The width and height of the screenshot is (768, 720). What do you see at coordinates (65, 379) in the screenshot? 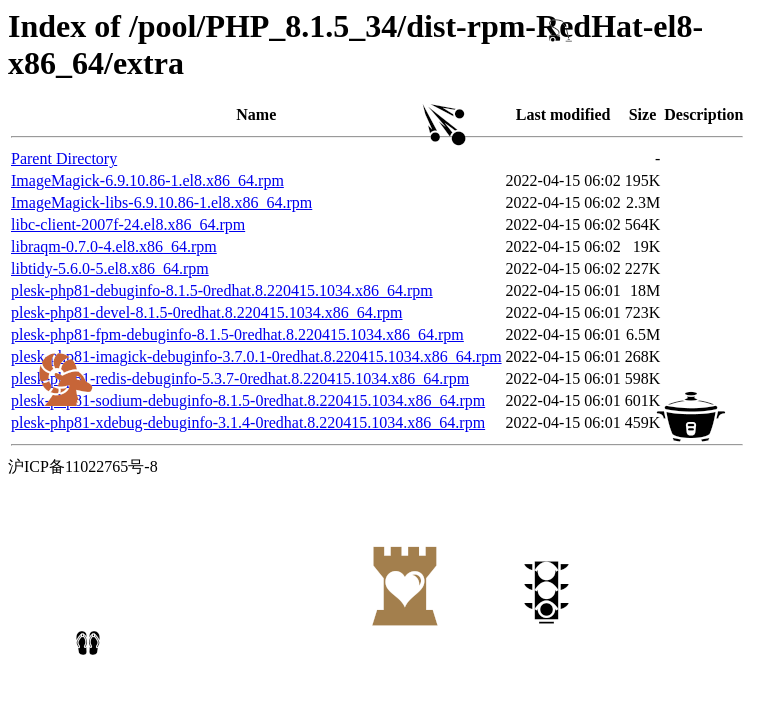
I see `view ram or aries zodiac sign` at bounding box center [65, 379].